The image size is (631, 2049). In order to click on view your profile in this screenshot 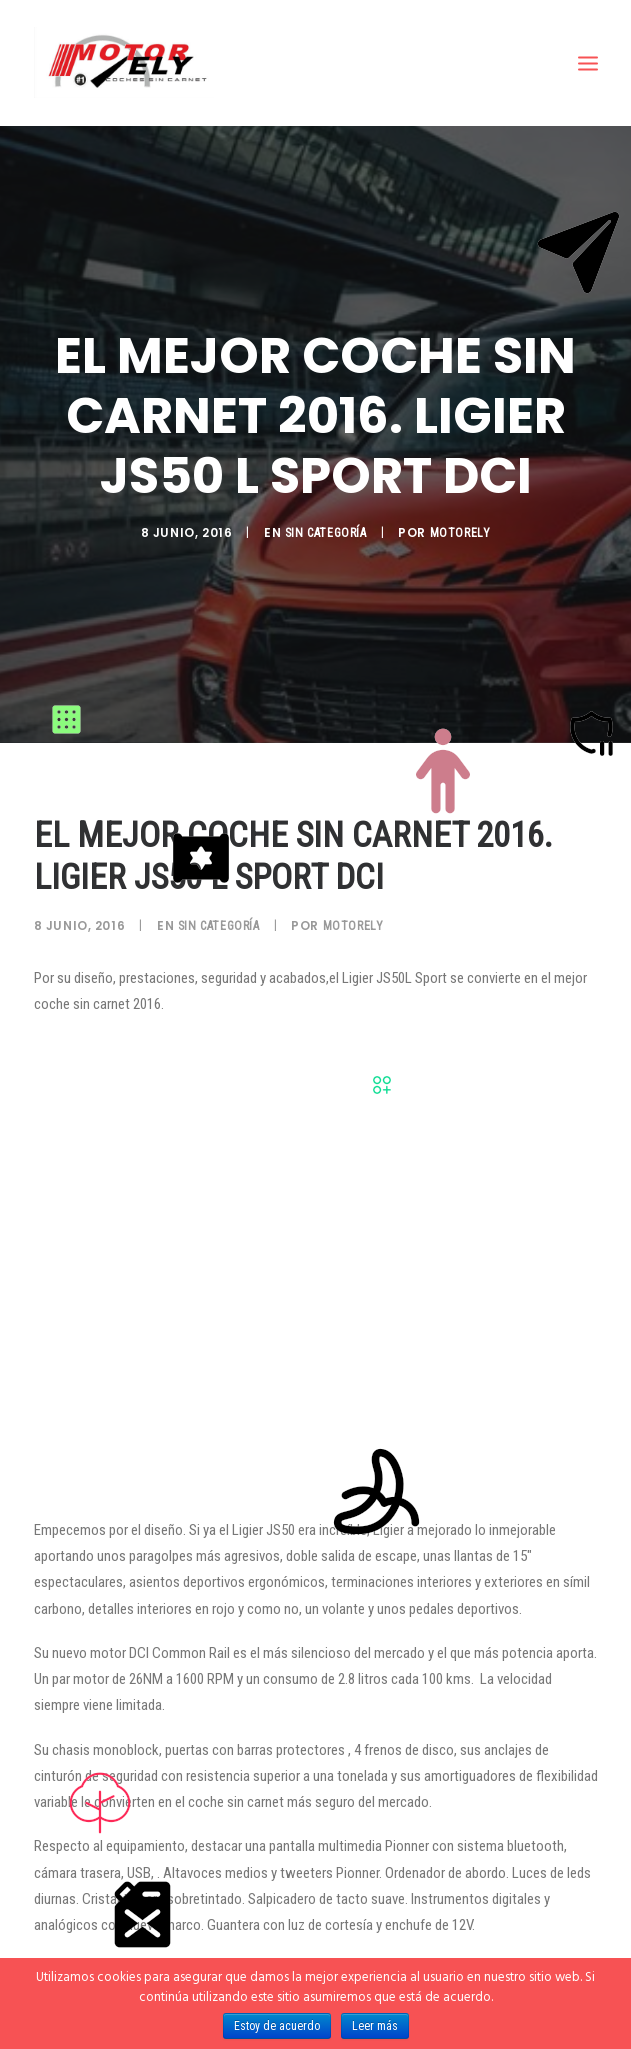, I will do `click(443, 771)`.